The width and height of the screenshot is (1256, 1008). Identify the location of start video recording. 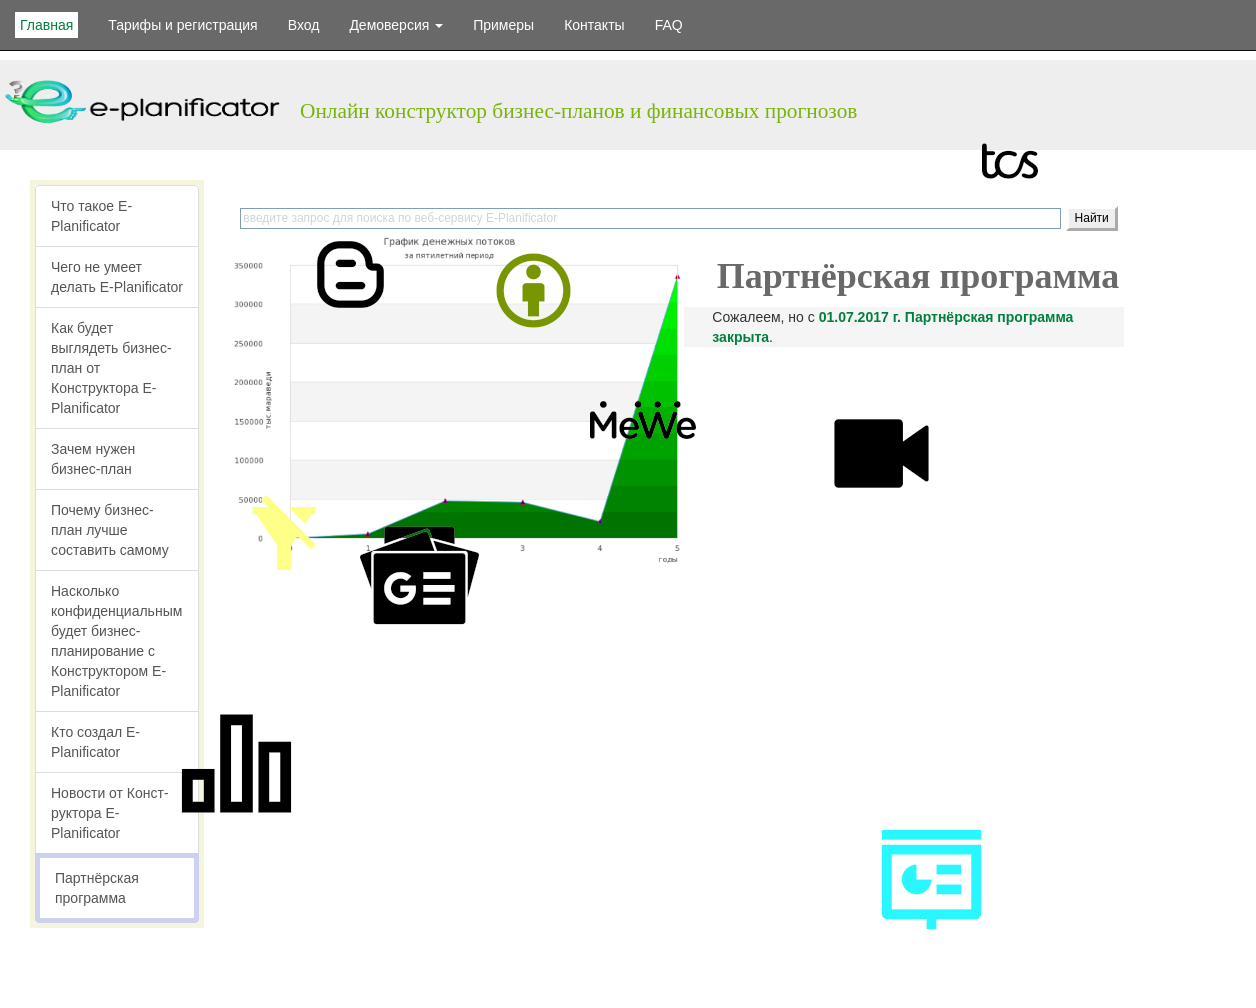
(881, 453).